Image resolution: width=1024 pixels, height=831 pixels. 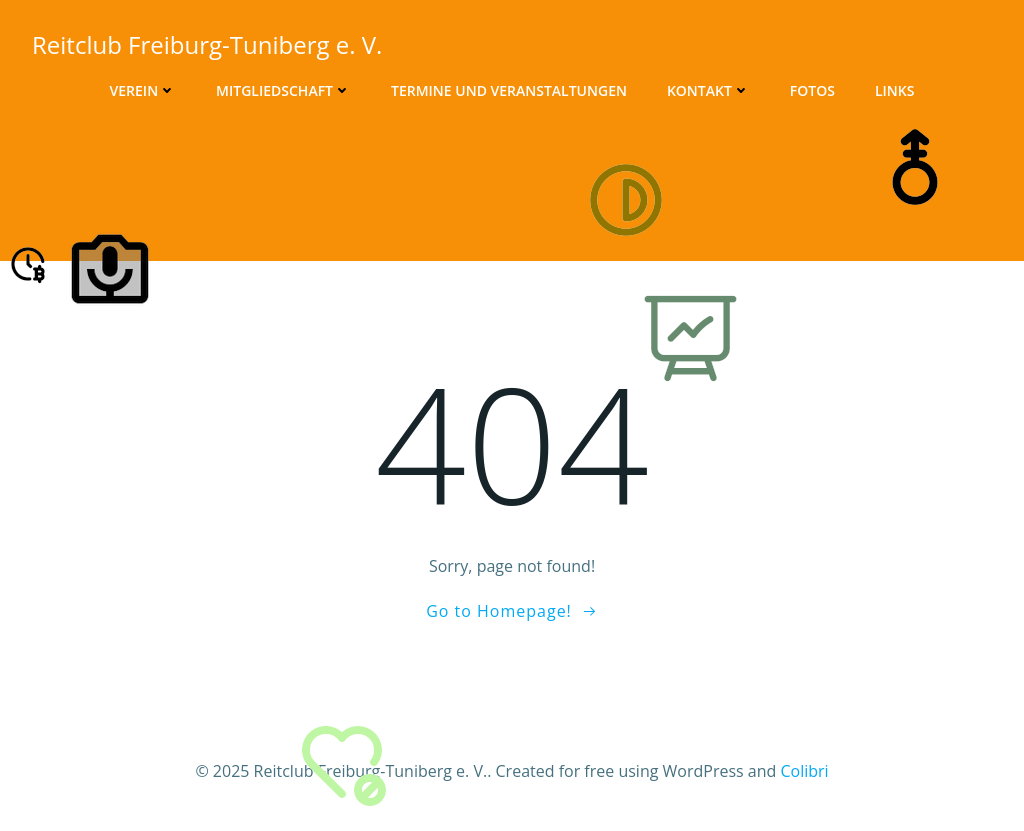 I want to click on adjust display contrast settings, so click(x=626, y=200).